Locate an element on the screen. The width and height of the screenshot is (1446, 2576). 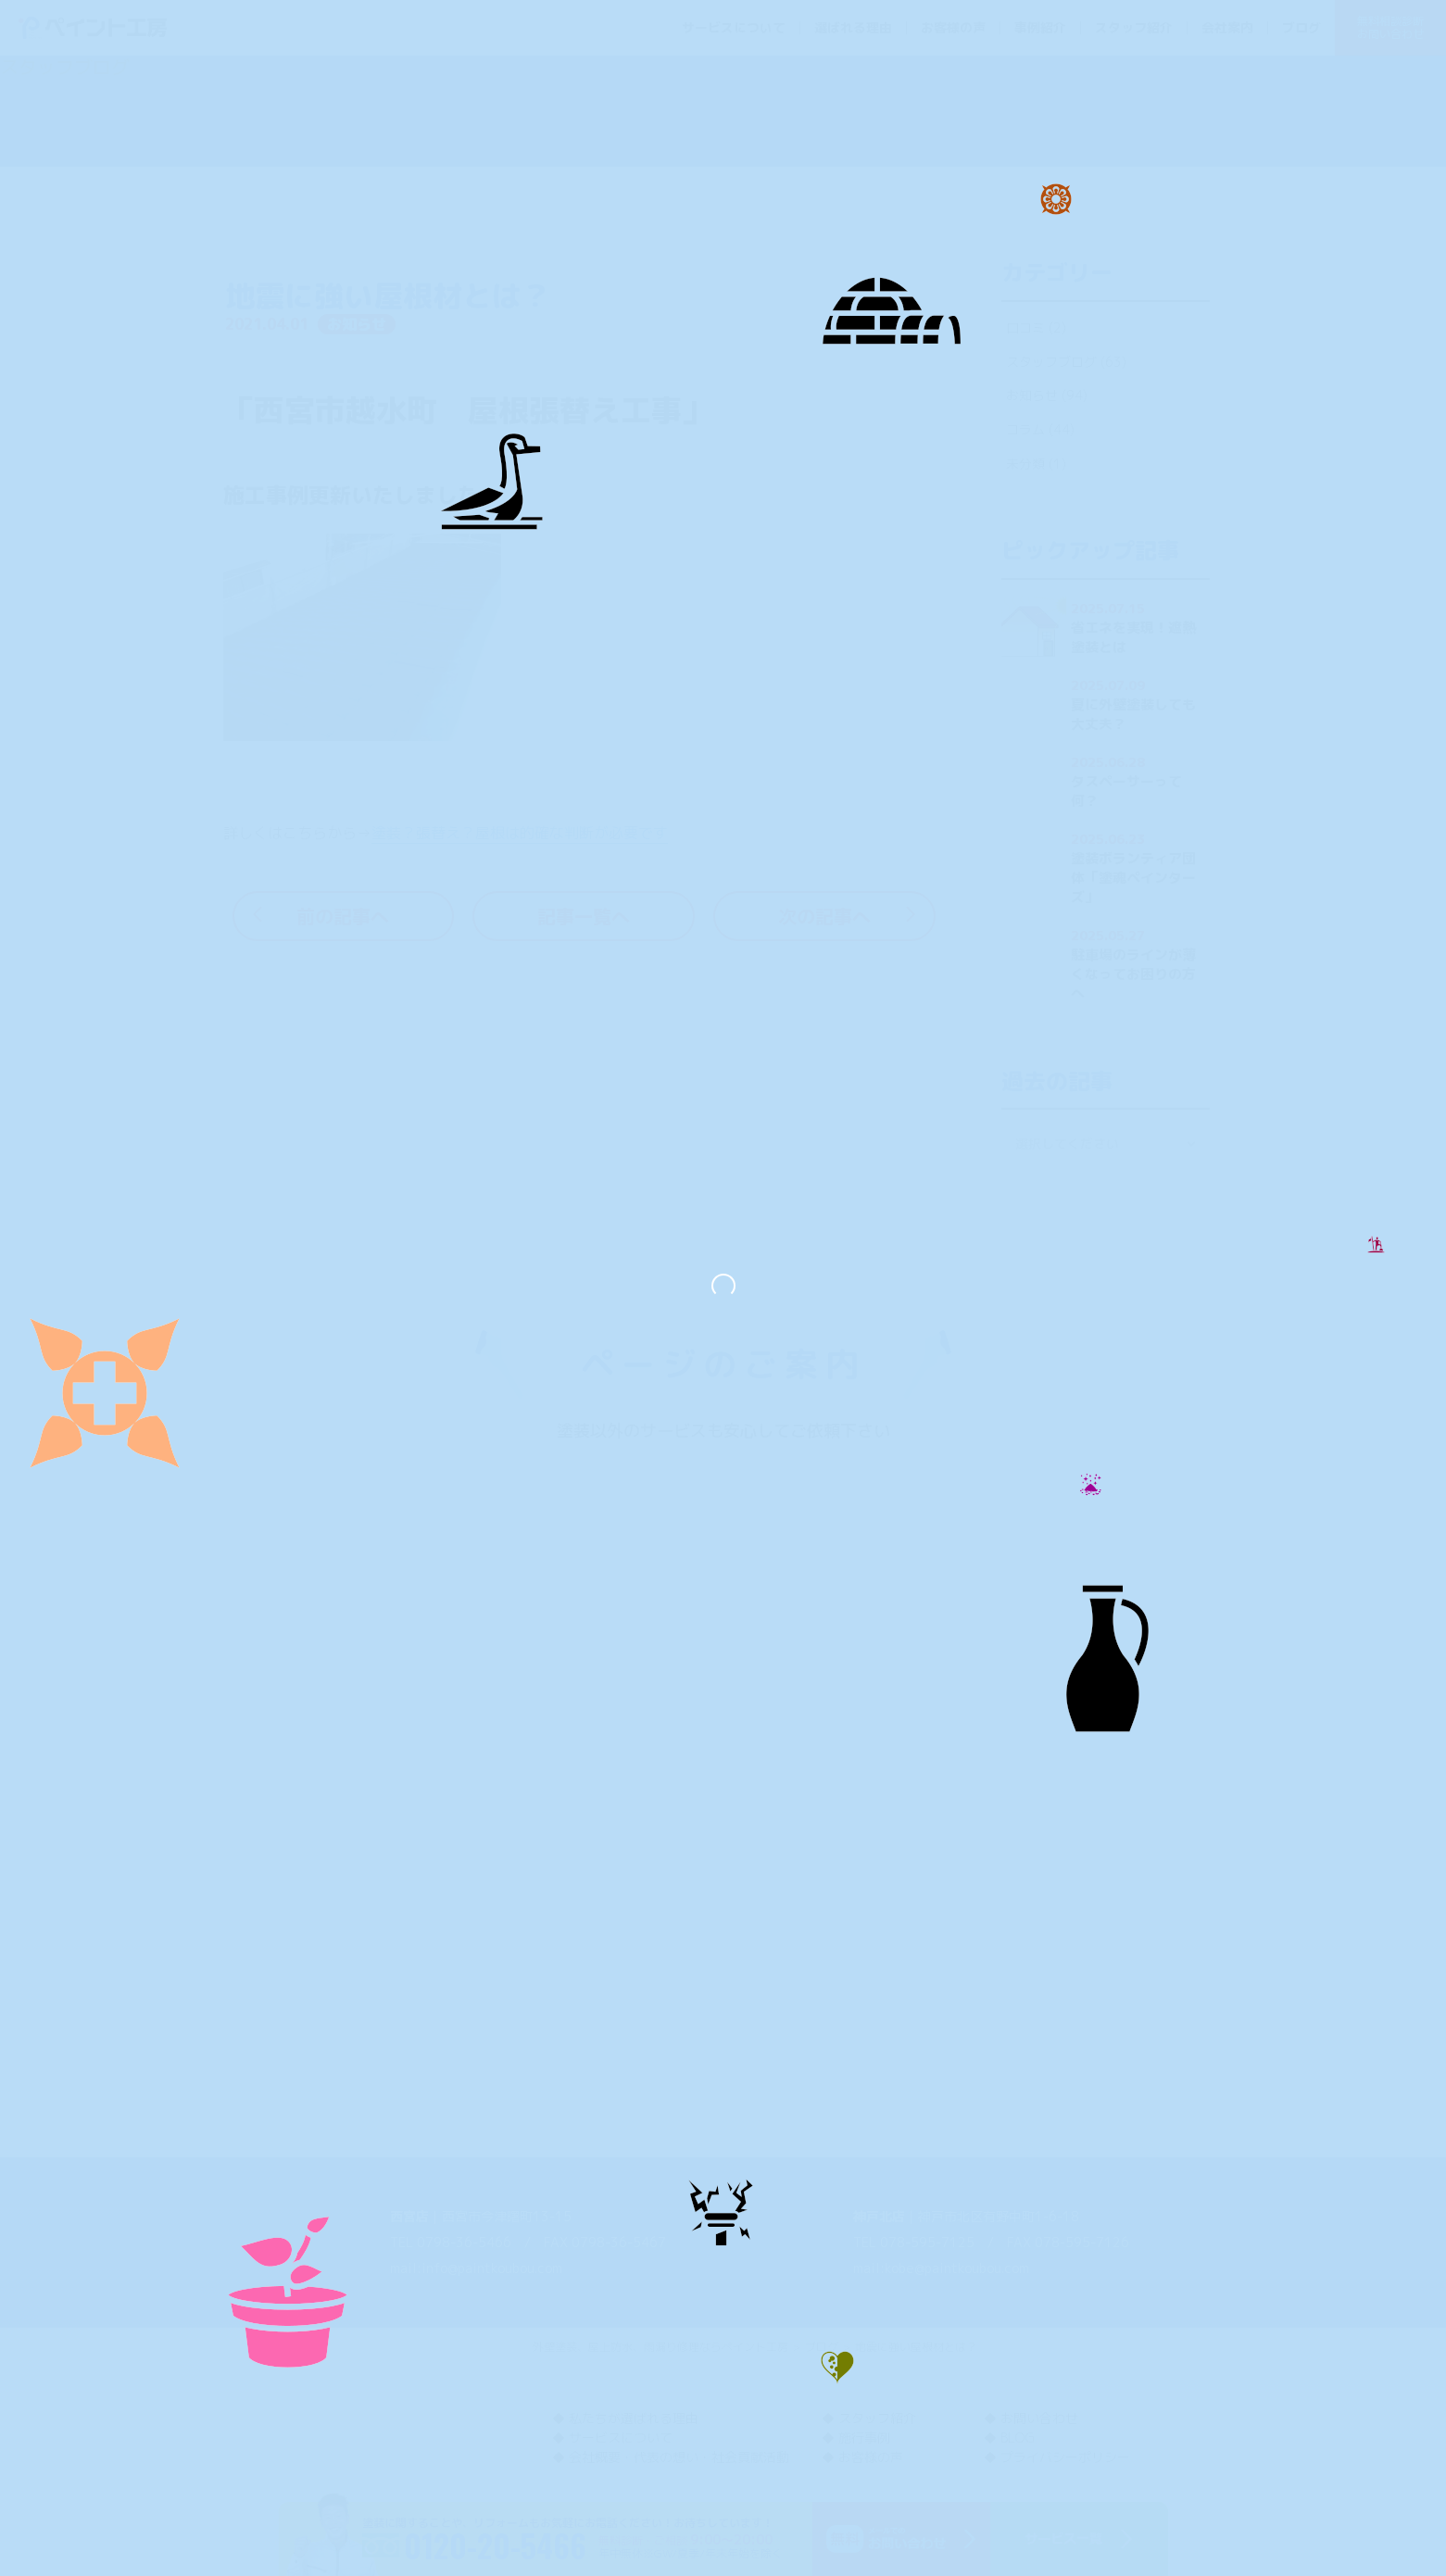
indicates level four or advanced tier achievement is located at coordinates (105, 1393).